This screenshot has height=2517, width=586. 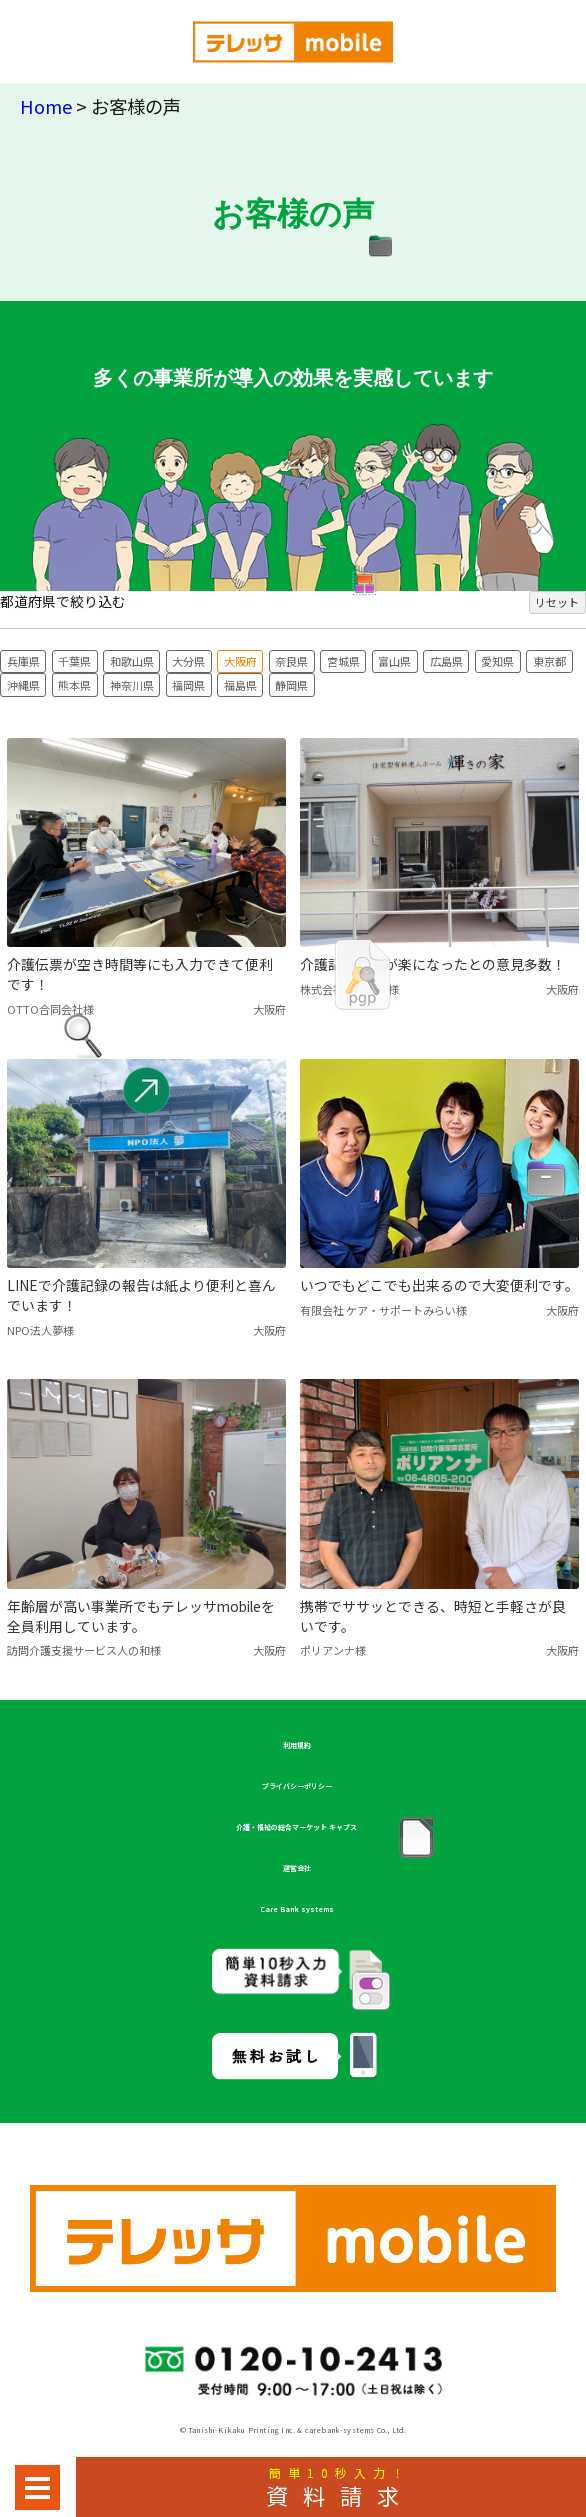 What do you see at coordinates (362, 974) in the screenshot?
I see `a PGP encryption key file` at bounding box center [362, 974].